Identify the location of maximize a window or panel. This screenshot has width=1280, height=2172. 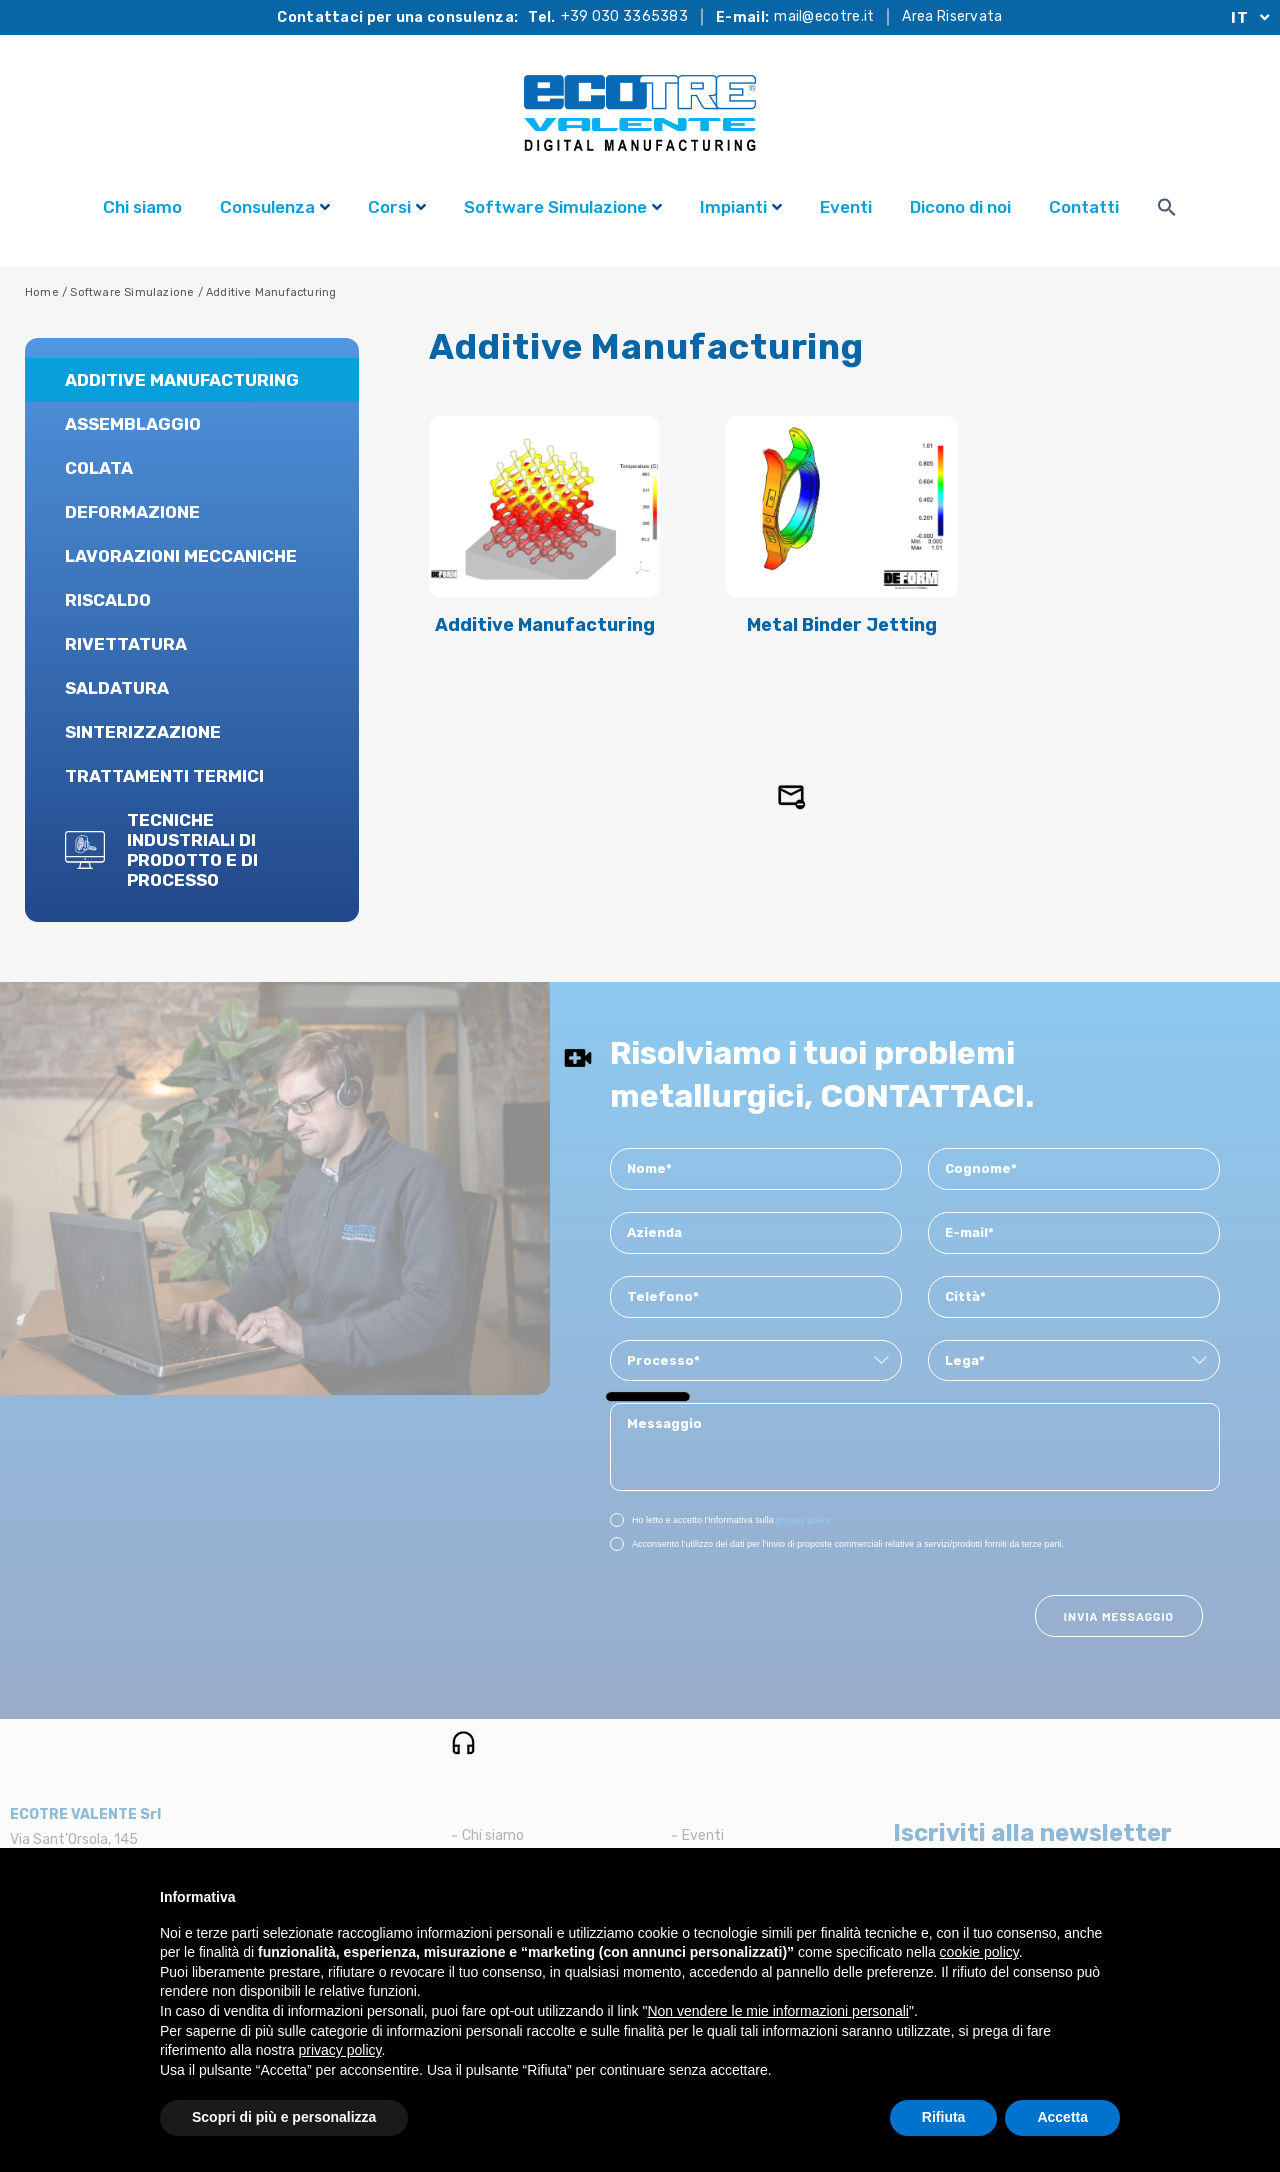
(648, 1434).